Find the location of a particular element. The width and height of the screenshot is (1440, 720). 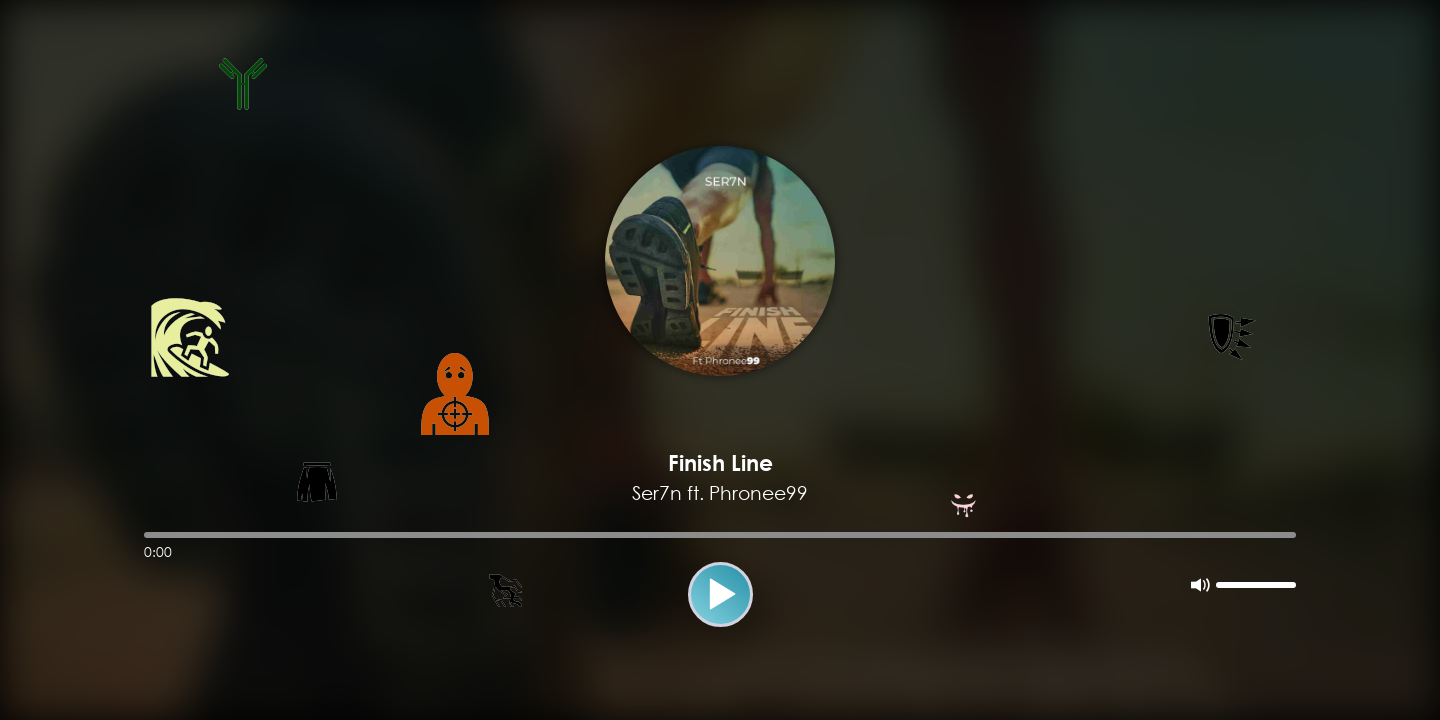

indicates lightning damage or electric attack ability is located at coordinates (505, 590).